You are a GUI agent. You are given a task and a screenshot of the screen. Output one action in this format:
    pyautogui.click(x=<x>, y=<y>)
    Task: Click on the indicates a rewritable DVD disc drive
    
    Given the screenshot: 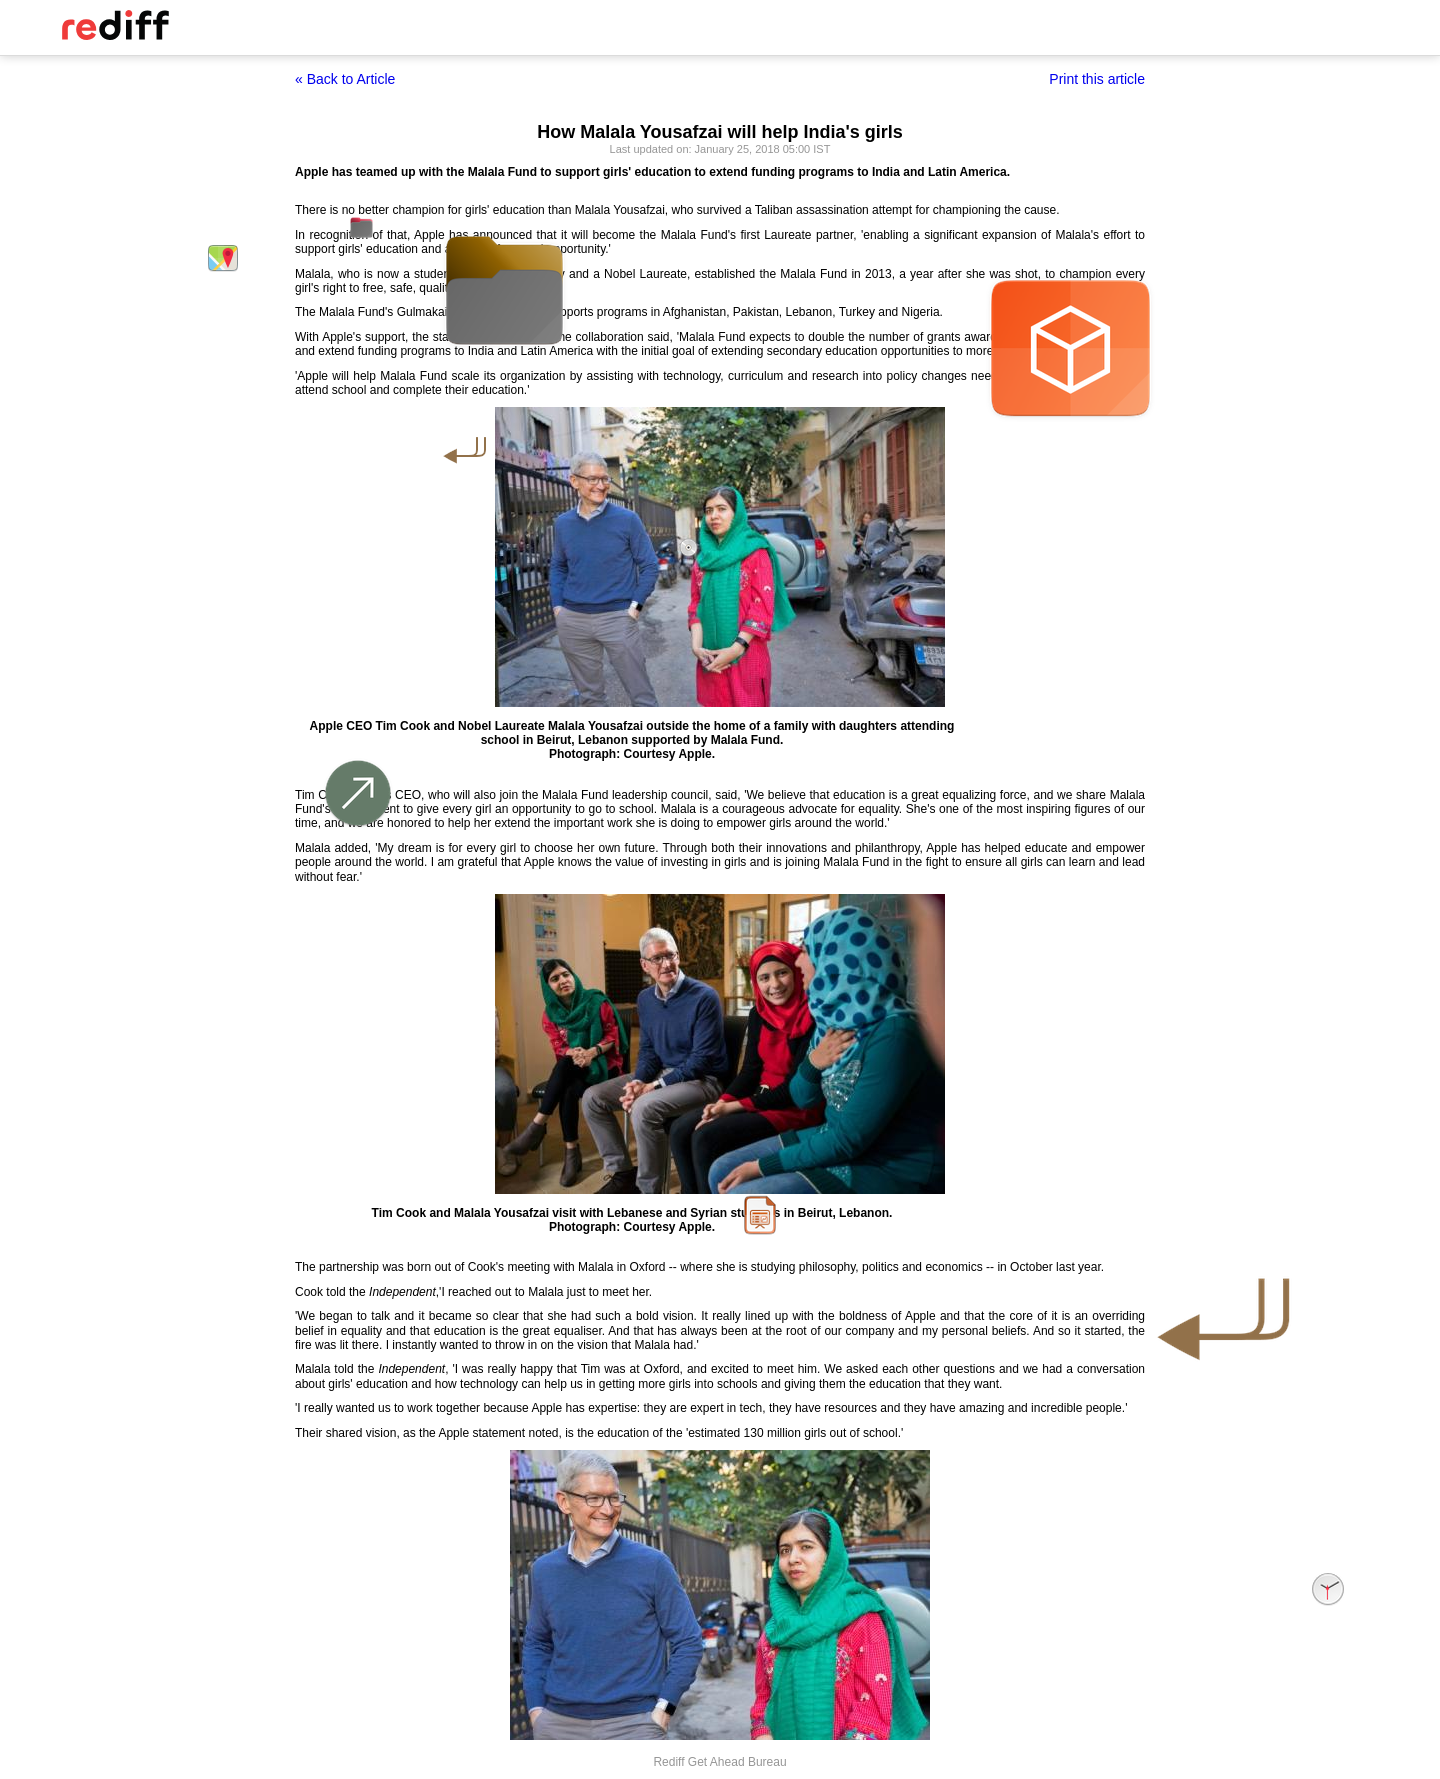 What is the action you would take?
    pyautogui.click(x=688, y=547)
    